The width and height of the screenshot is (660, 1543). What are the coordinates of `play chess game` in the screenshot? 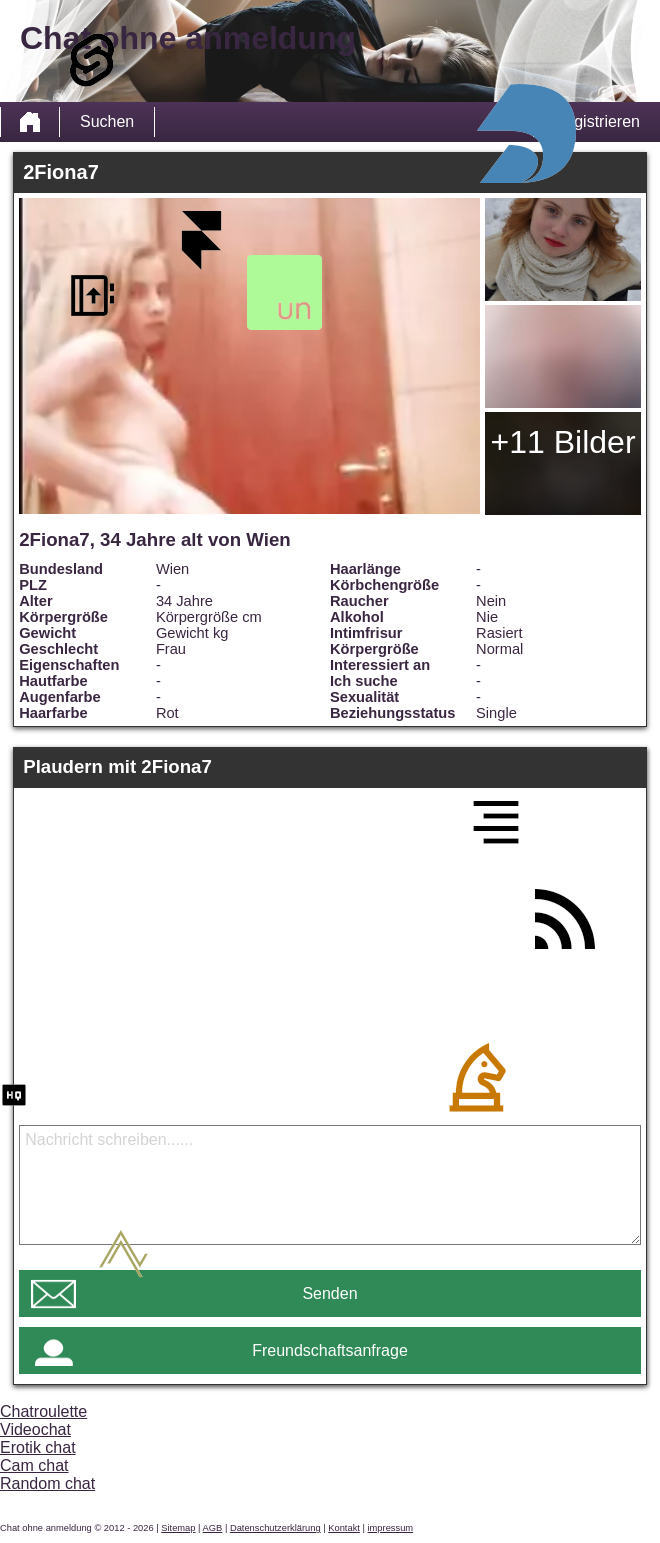 It's located at (478, 1080).